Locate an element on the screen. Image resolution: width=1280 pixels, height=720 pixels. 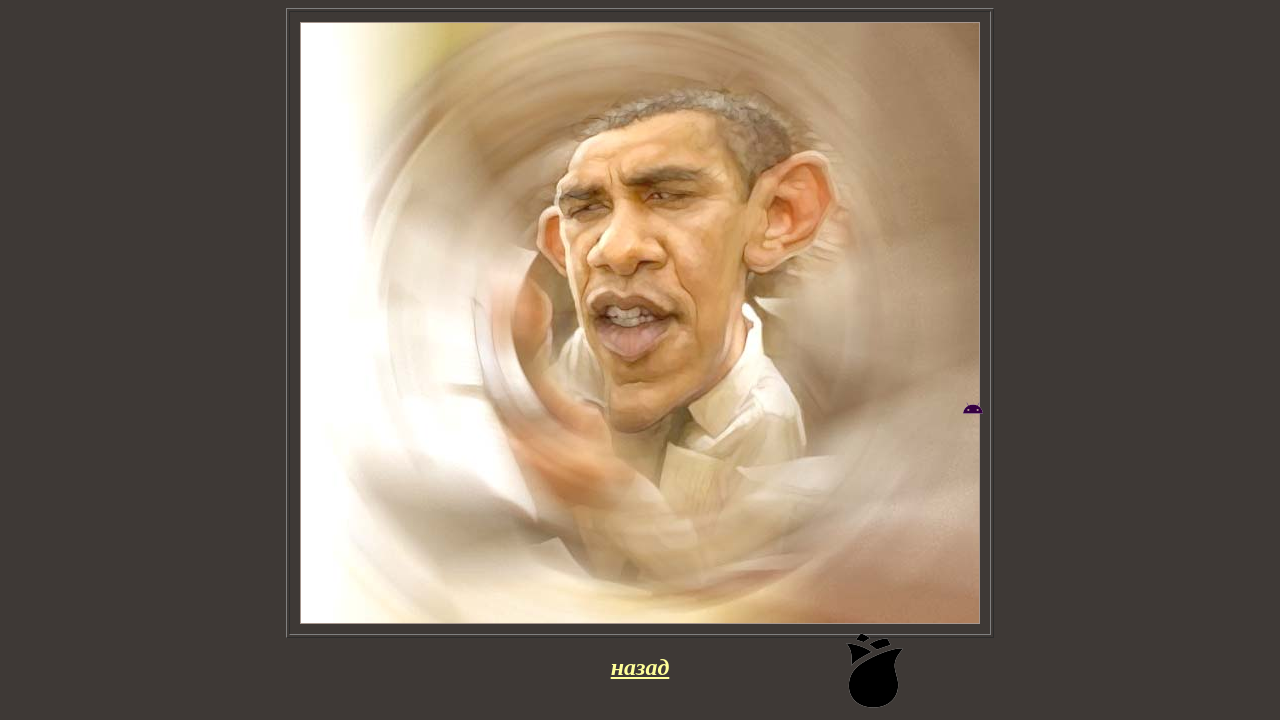
android operating system logo is located at coordinates (973, 408).